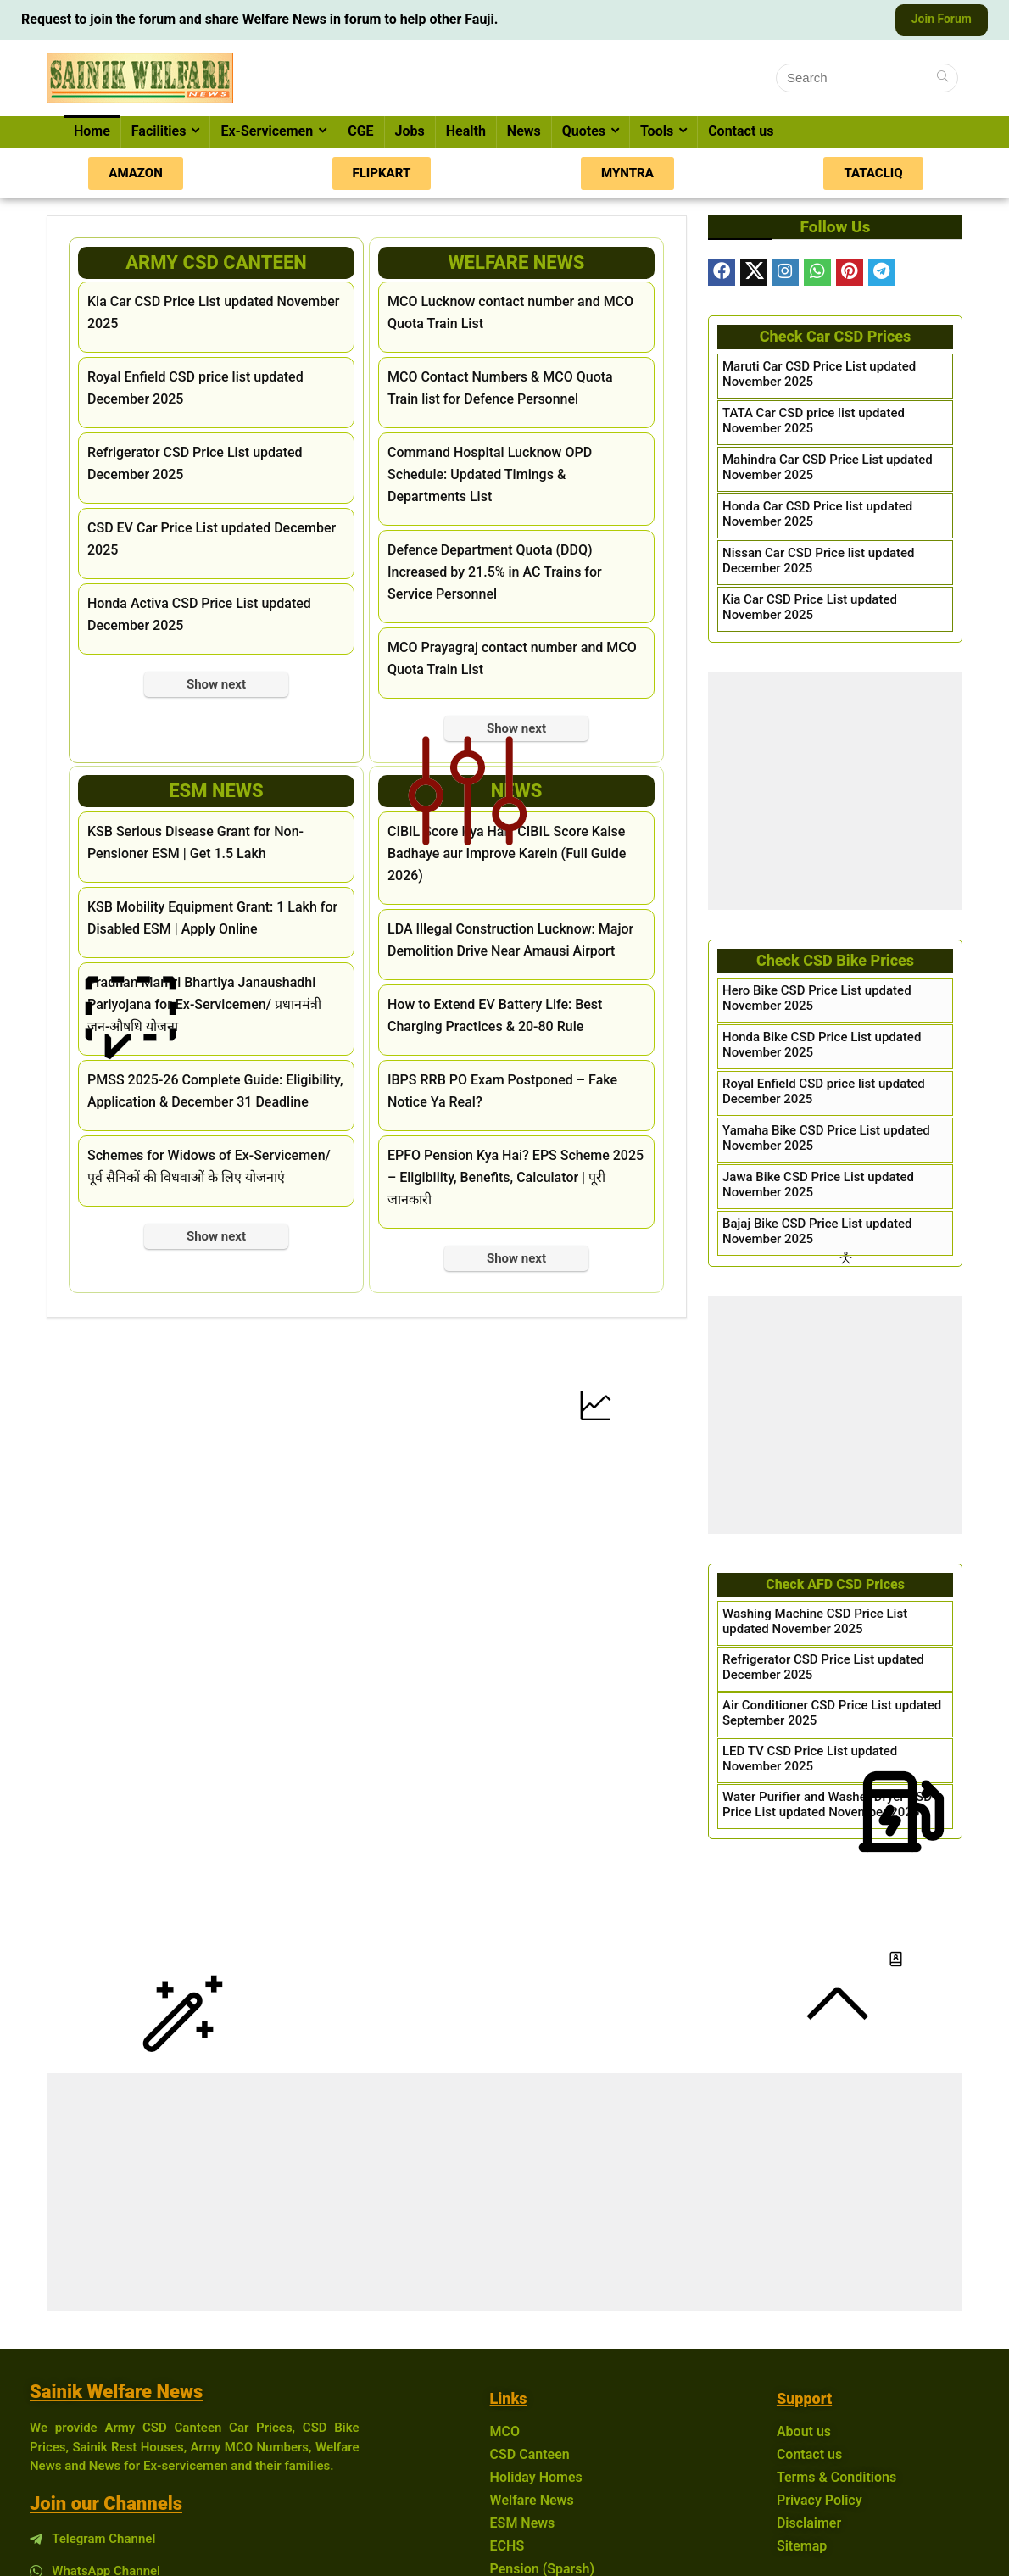 This screenshot has height=2576, width=1009. Describe the element at coordinates (903, 1811) in the screenshot. I see `find nearby electric vehicle charging stations` at that location.